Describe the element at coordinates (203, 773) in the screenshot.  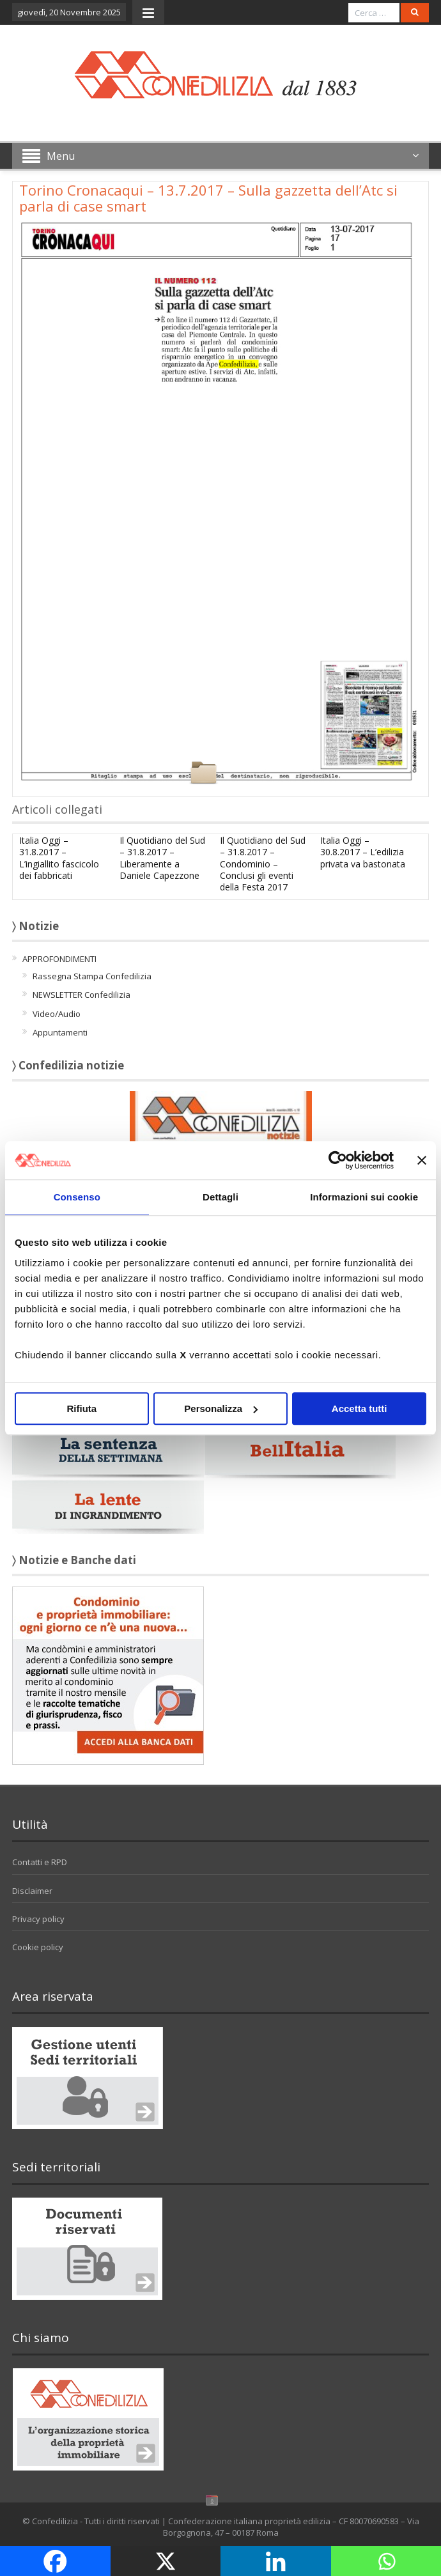
I see `open folder to view files` at that location.